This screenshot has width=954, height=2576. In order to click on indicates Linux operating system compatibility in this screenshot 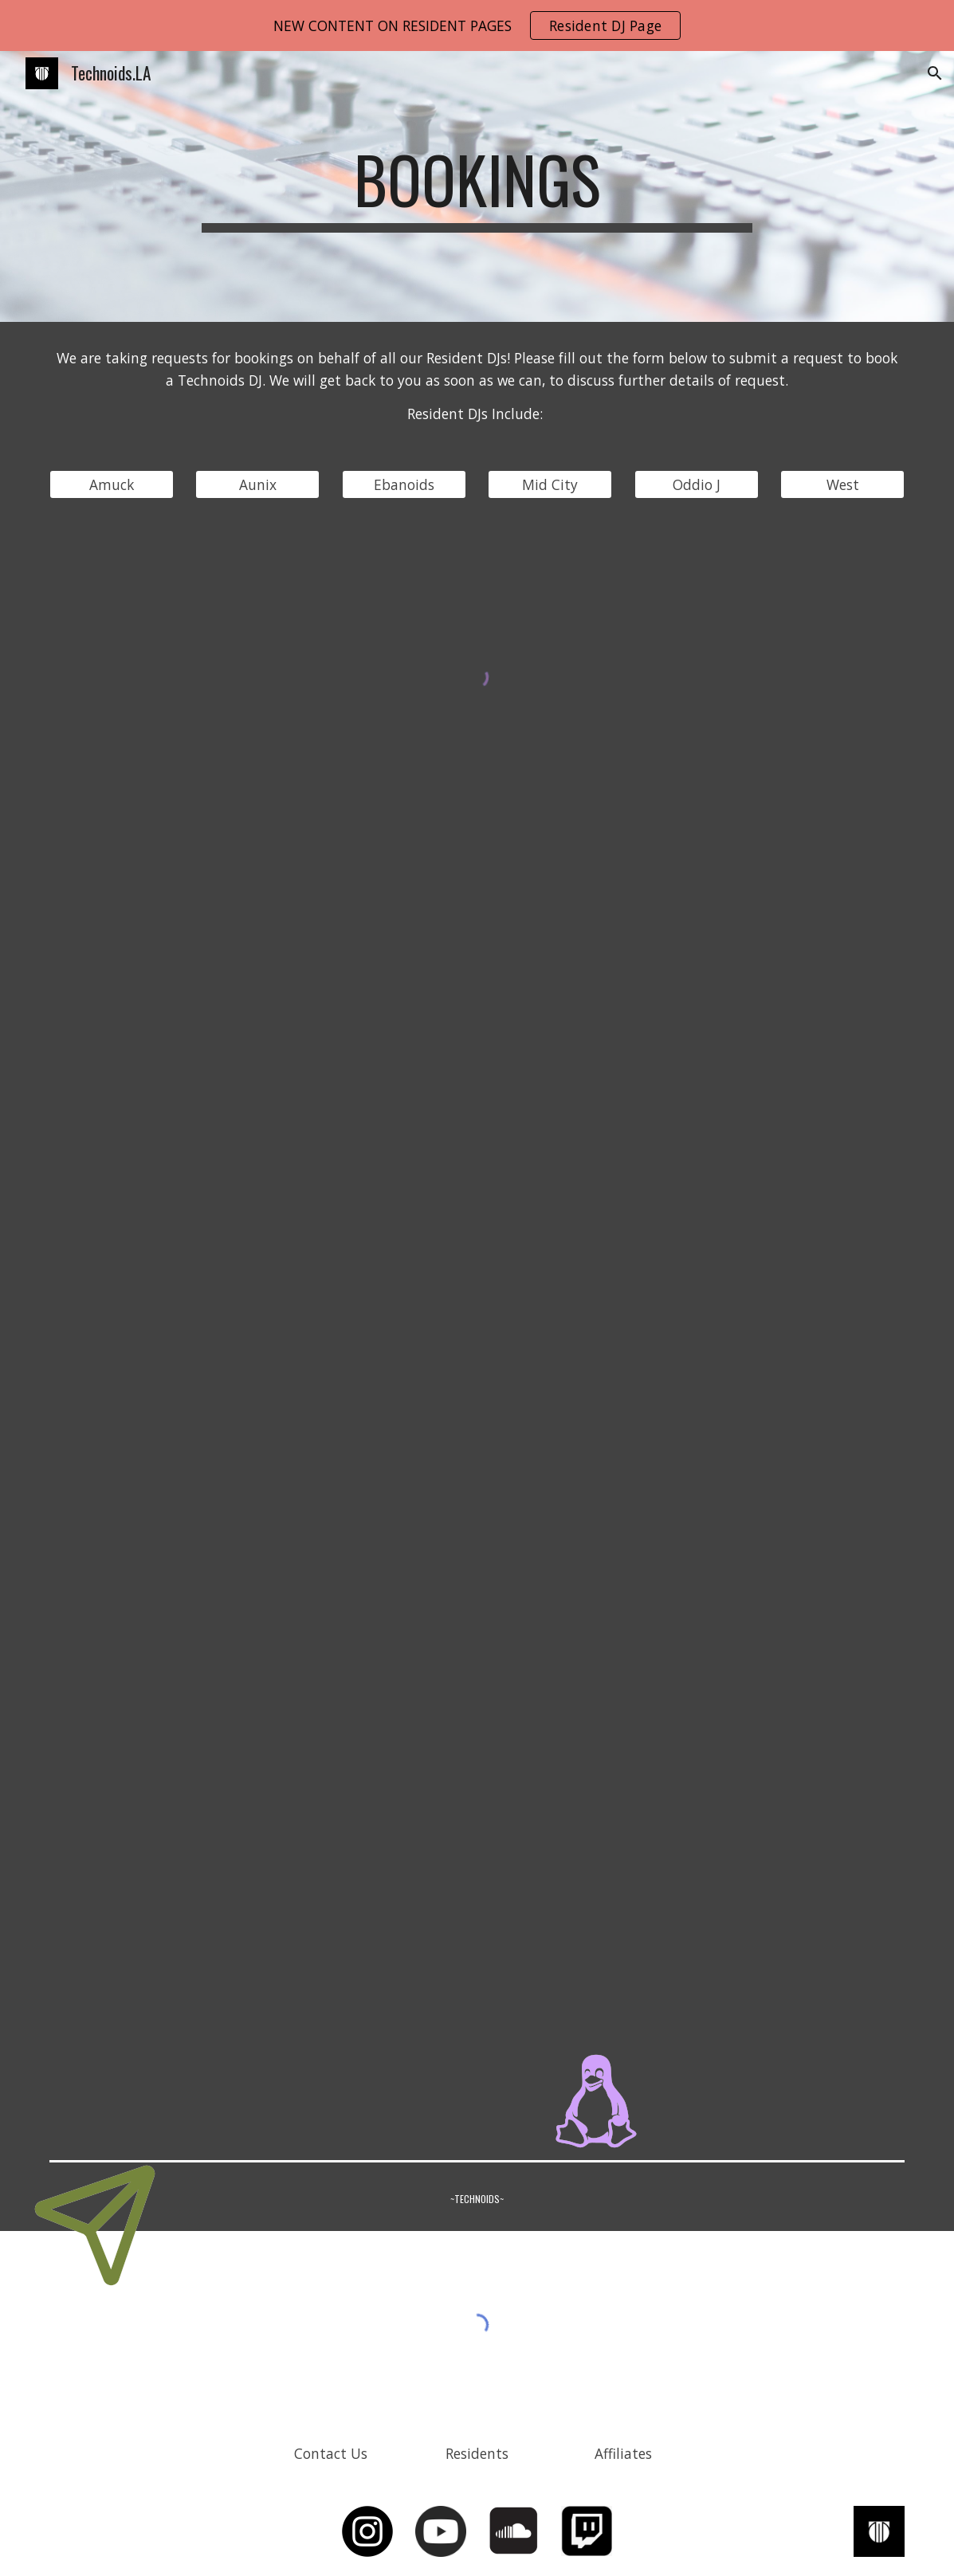, I will do `click(596, 2101)`.